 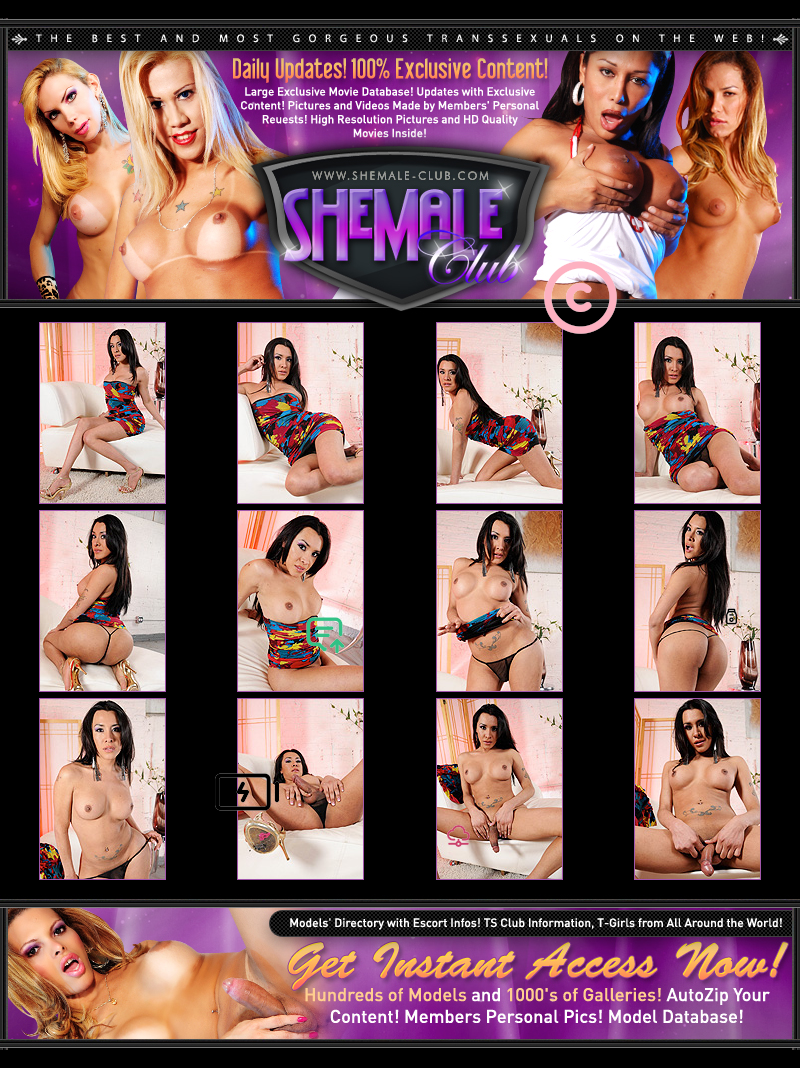 I want to click on send or upload a message, so click(x=324, y=633).